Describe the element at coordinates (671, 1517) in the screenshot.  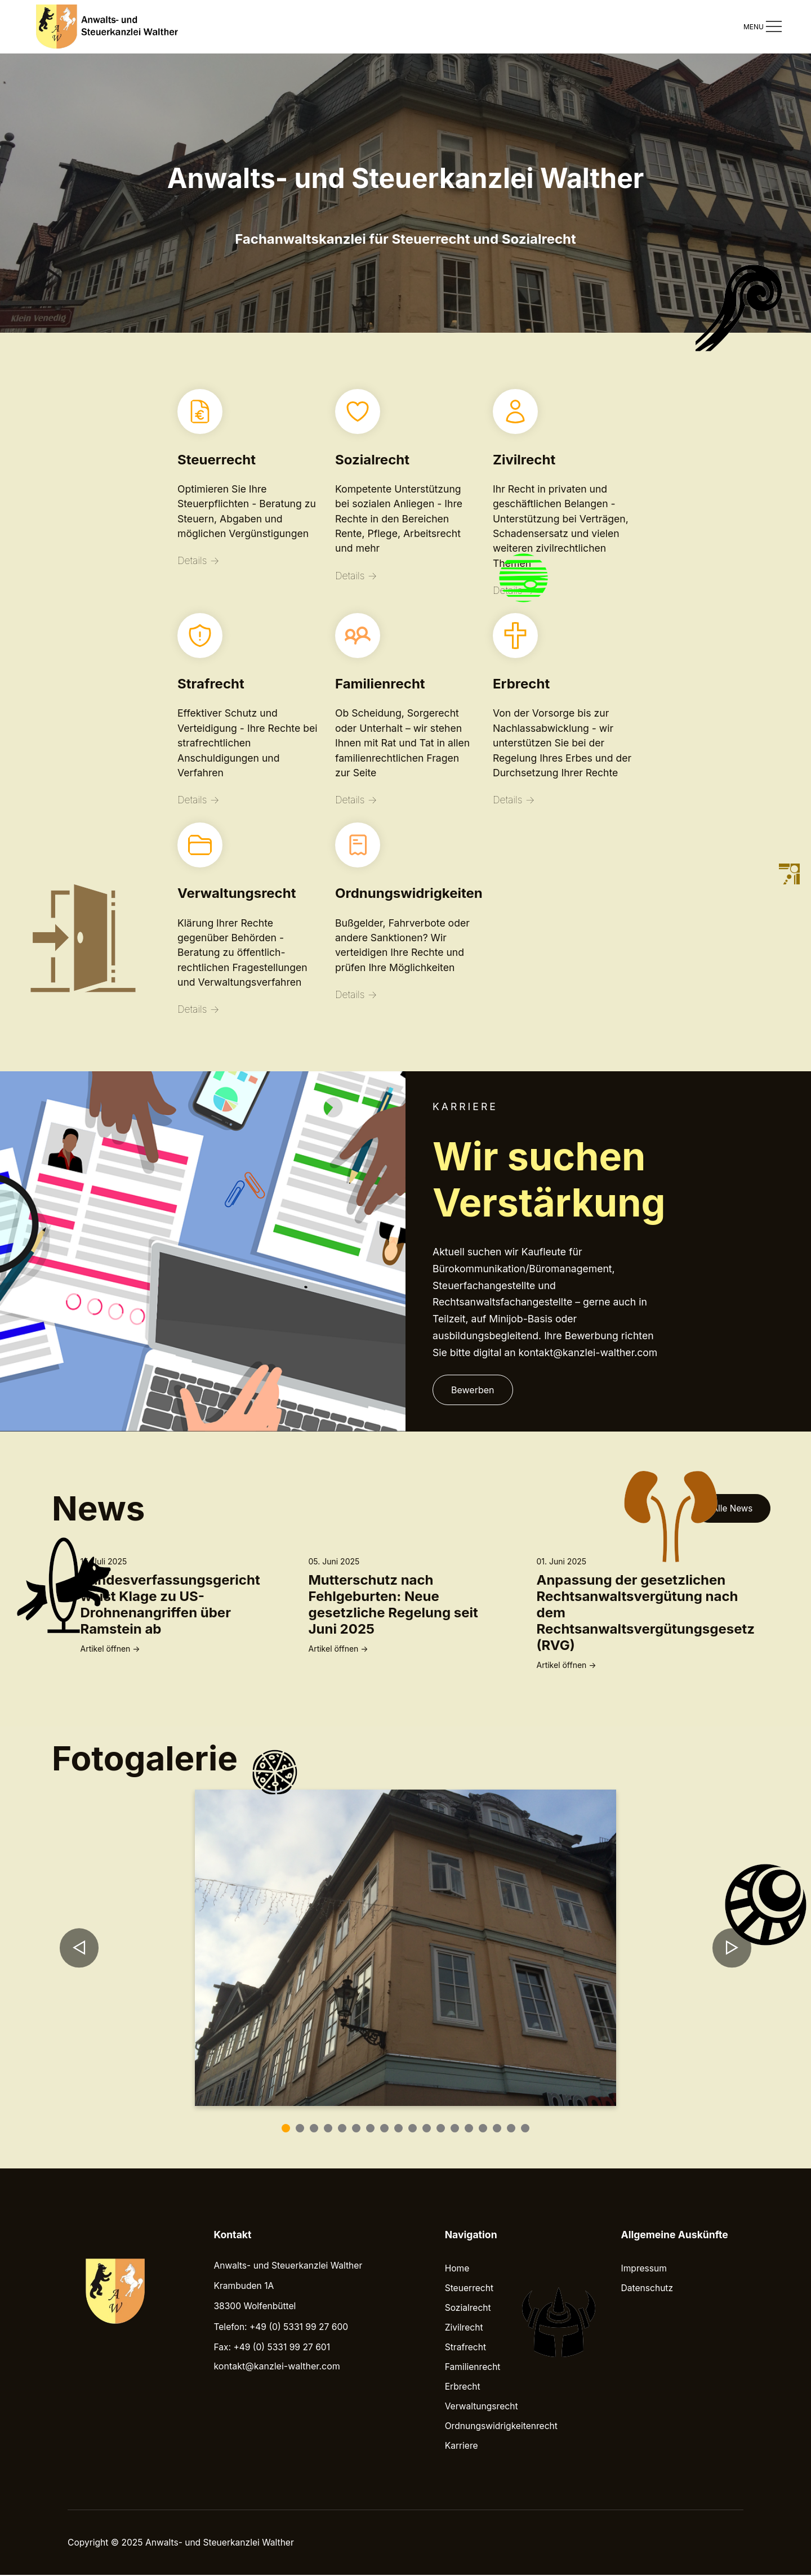
I see `view kidney health information` at that location.